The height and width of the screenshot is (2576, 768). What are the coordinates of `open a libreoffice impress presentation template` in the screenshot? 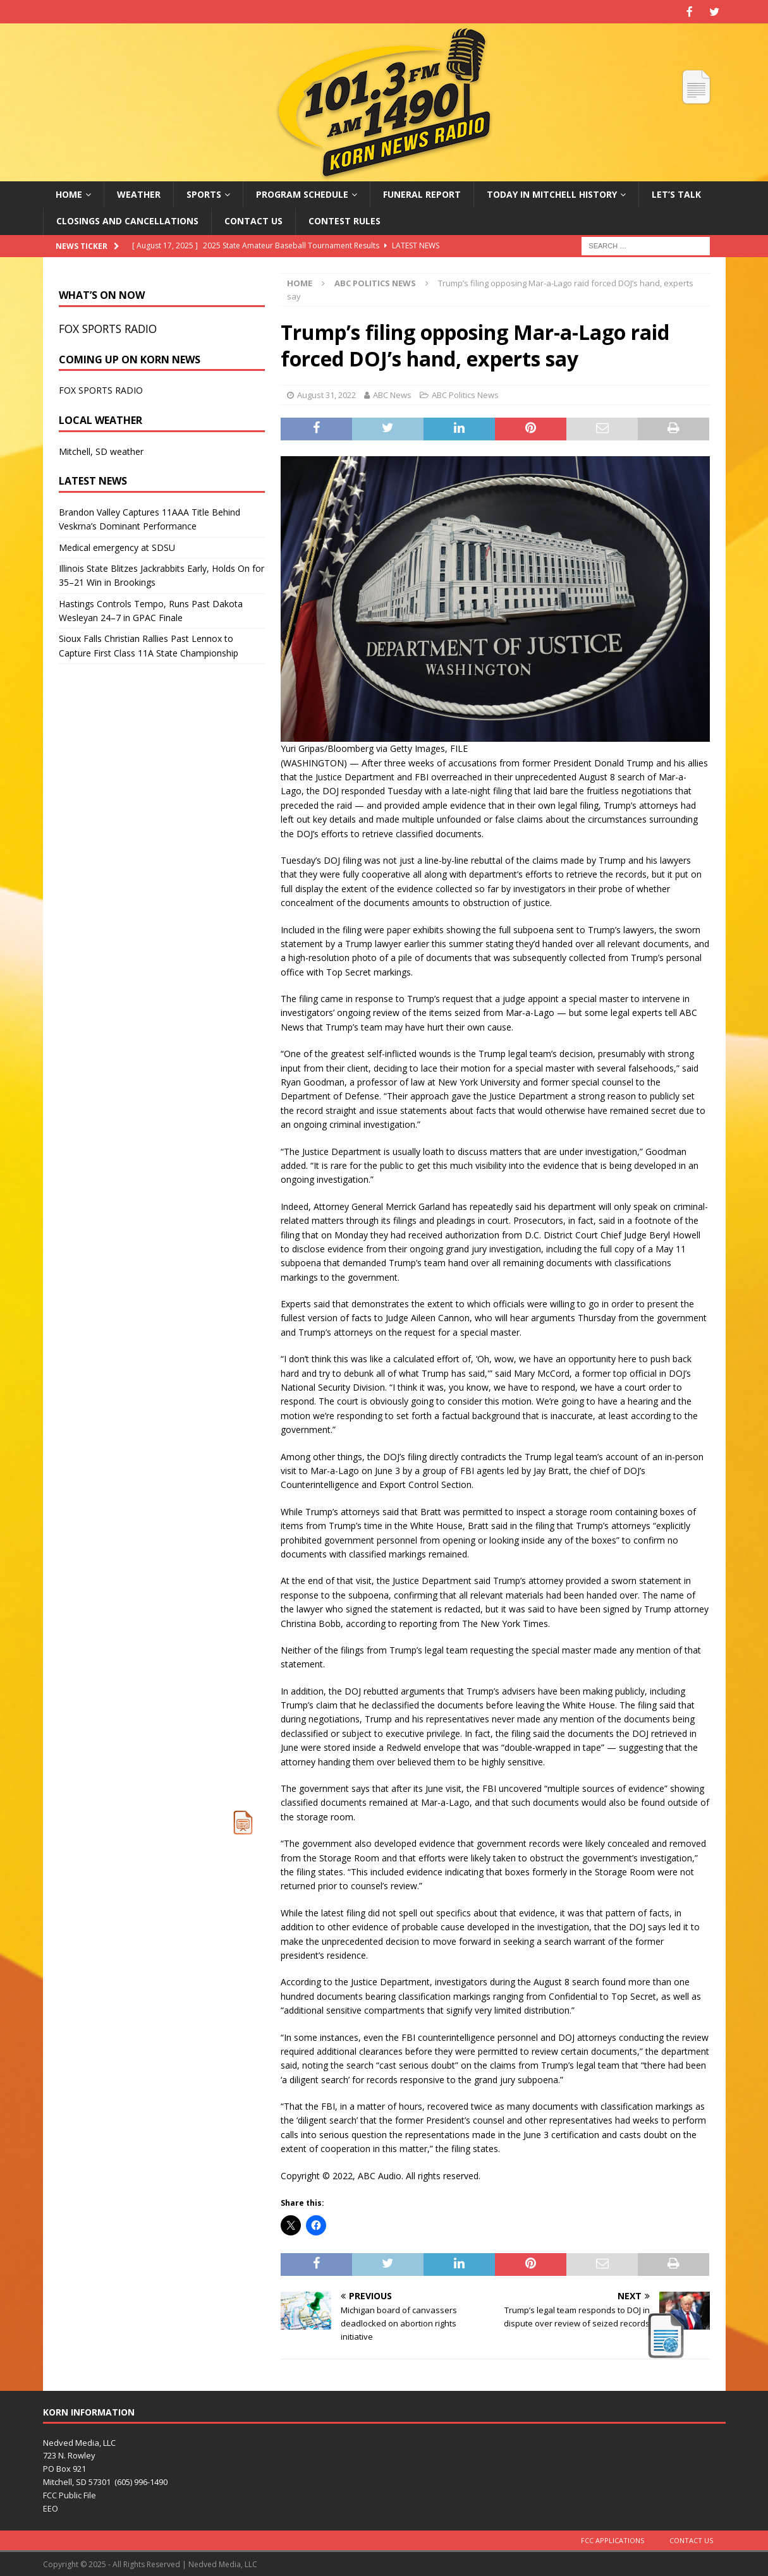 It's located at (243, 1822).